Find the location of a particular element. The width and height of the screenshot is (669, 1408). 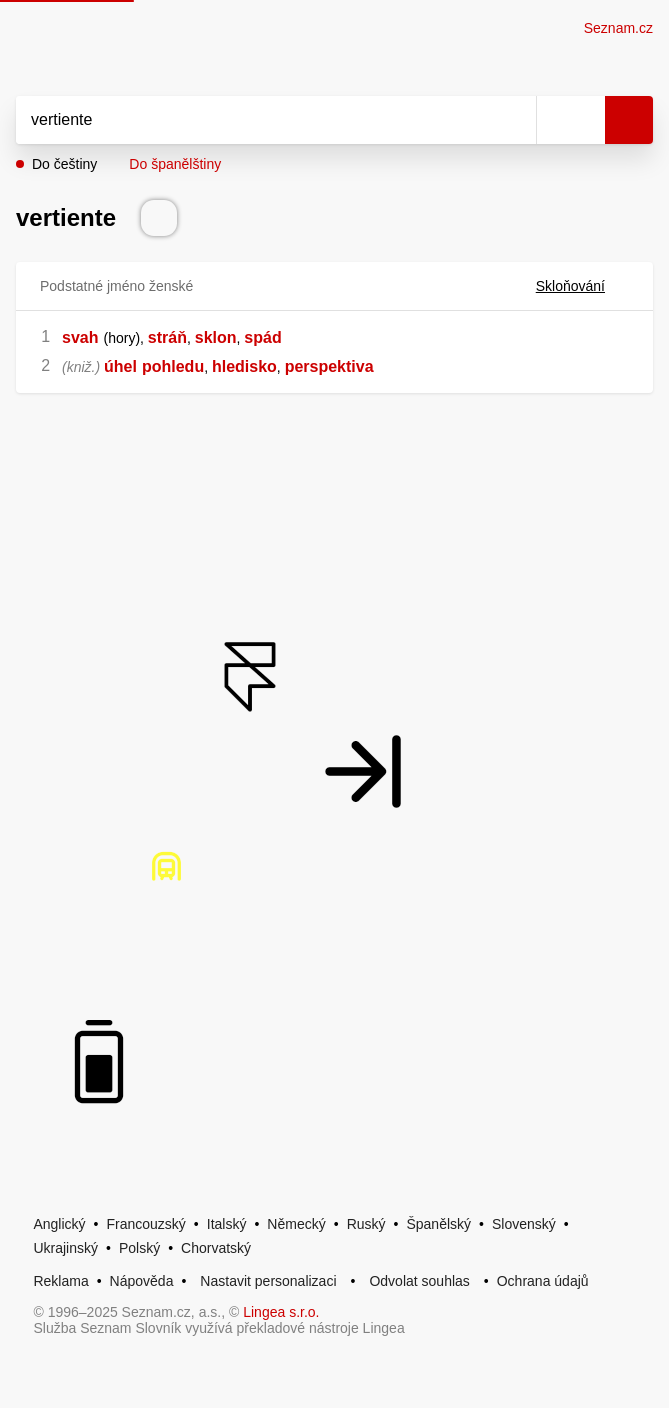

navigate to the next item or page is located at coordinates (364, 771).